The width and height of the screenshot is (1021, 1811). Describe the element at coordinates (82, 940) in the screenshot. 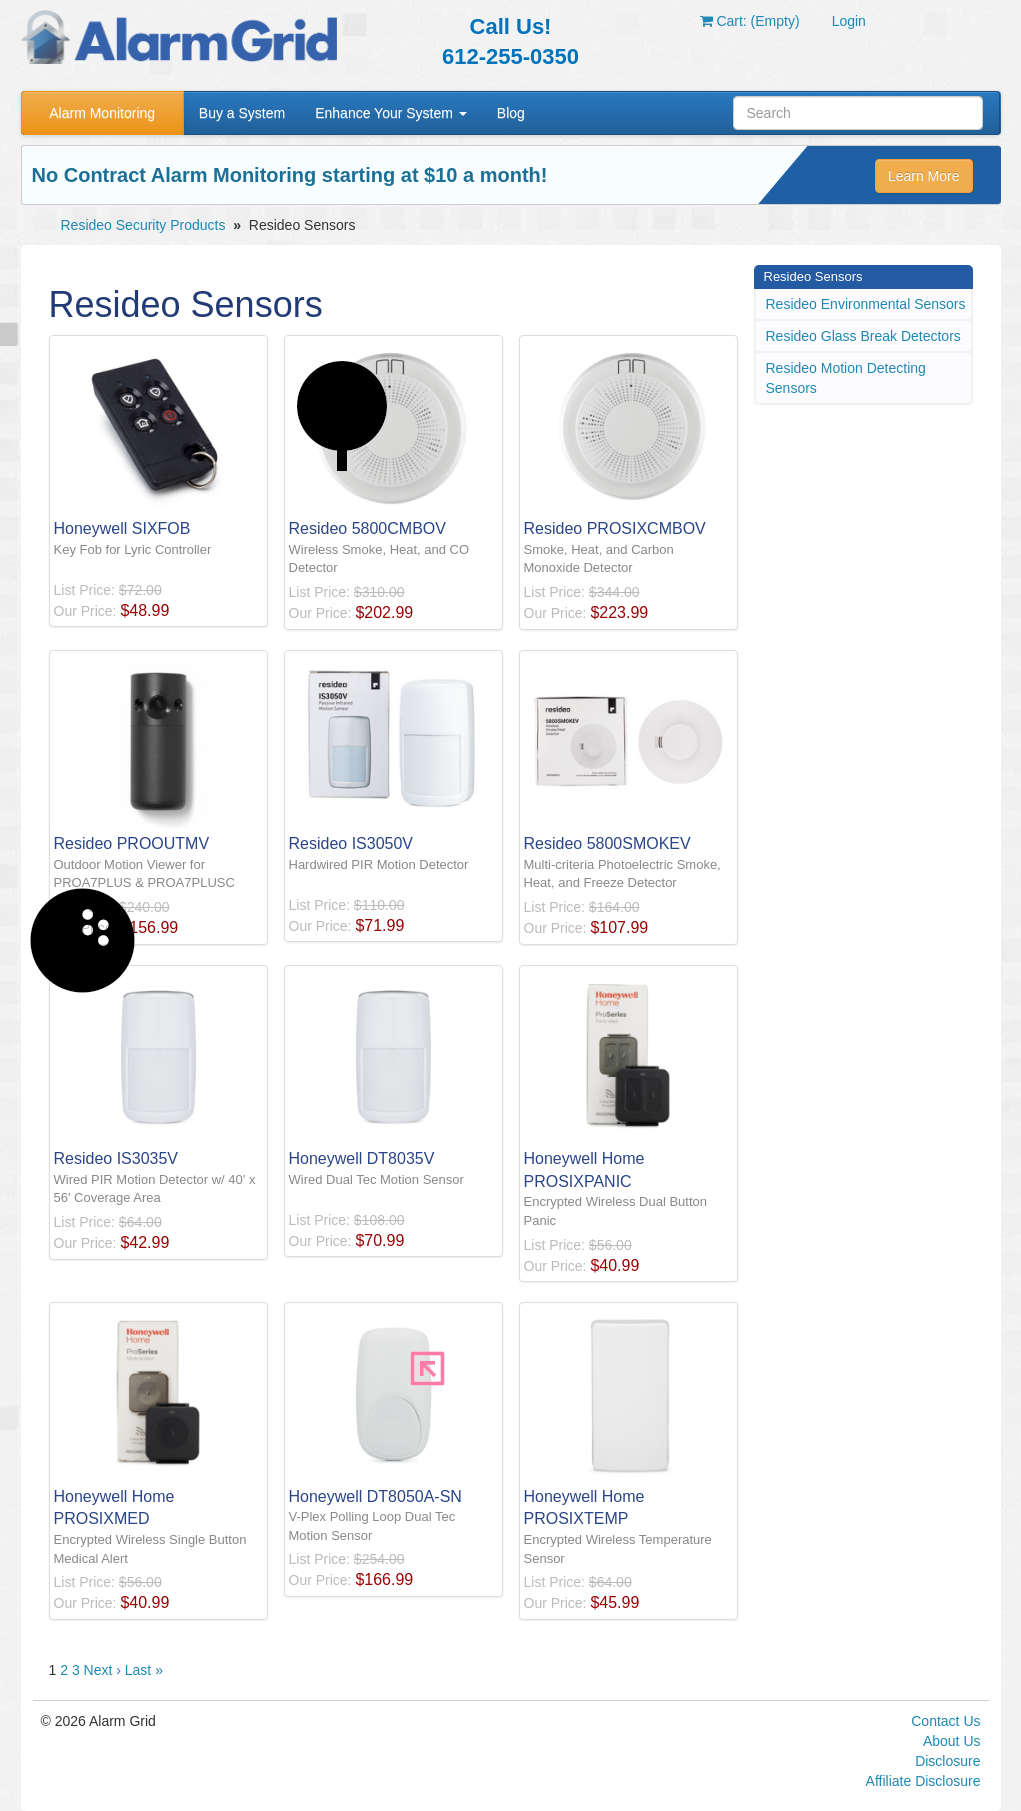

I see `access bowling game or sports app` at that location.